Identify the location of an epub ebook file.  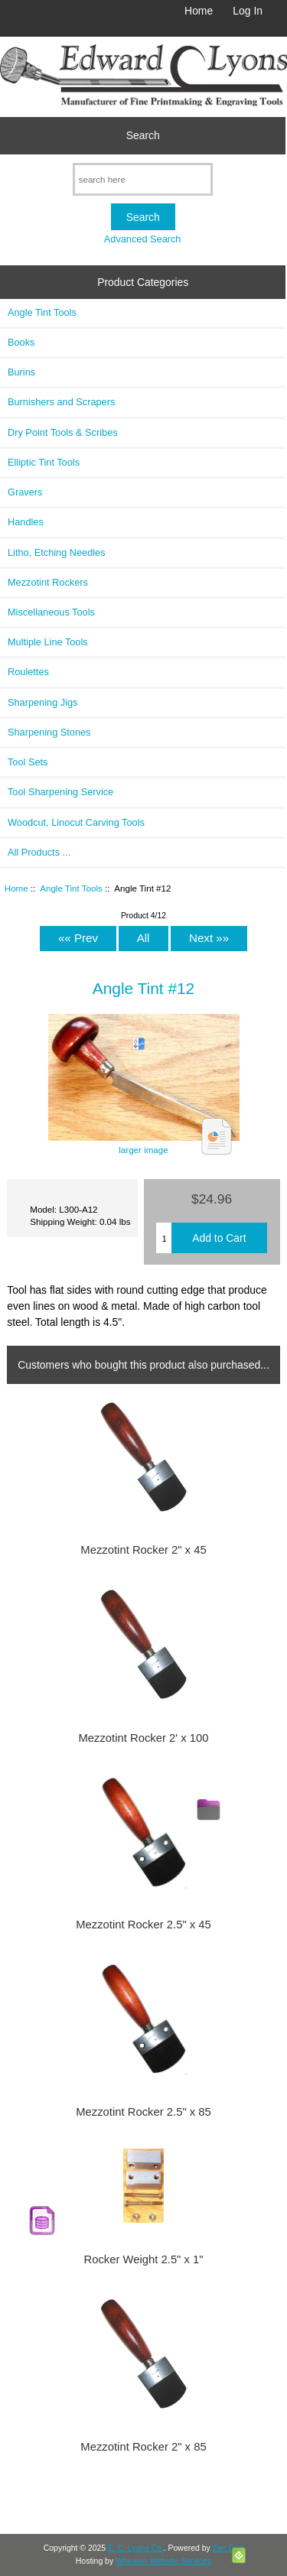
(239, 2555).